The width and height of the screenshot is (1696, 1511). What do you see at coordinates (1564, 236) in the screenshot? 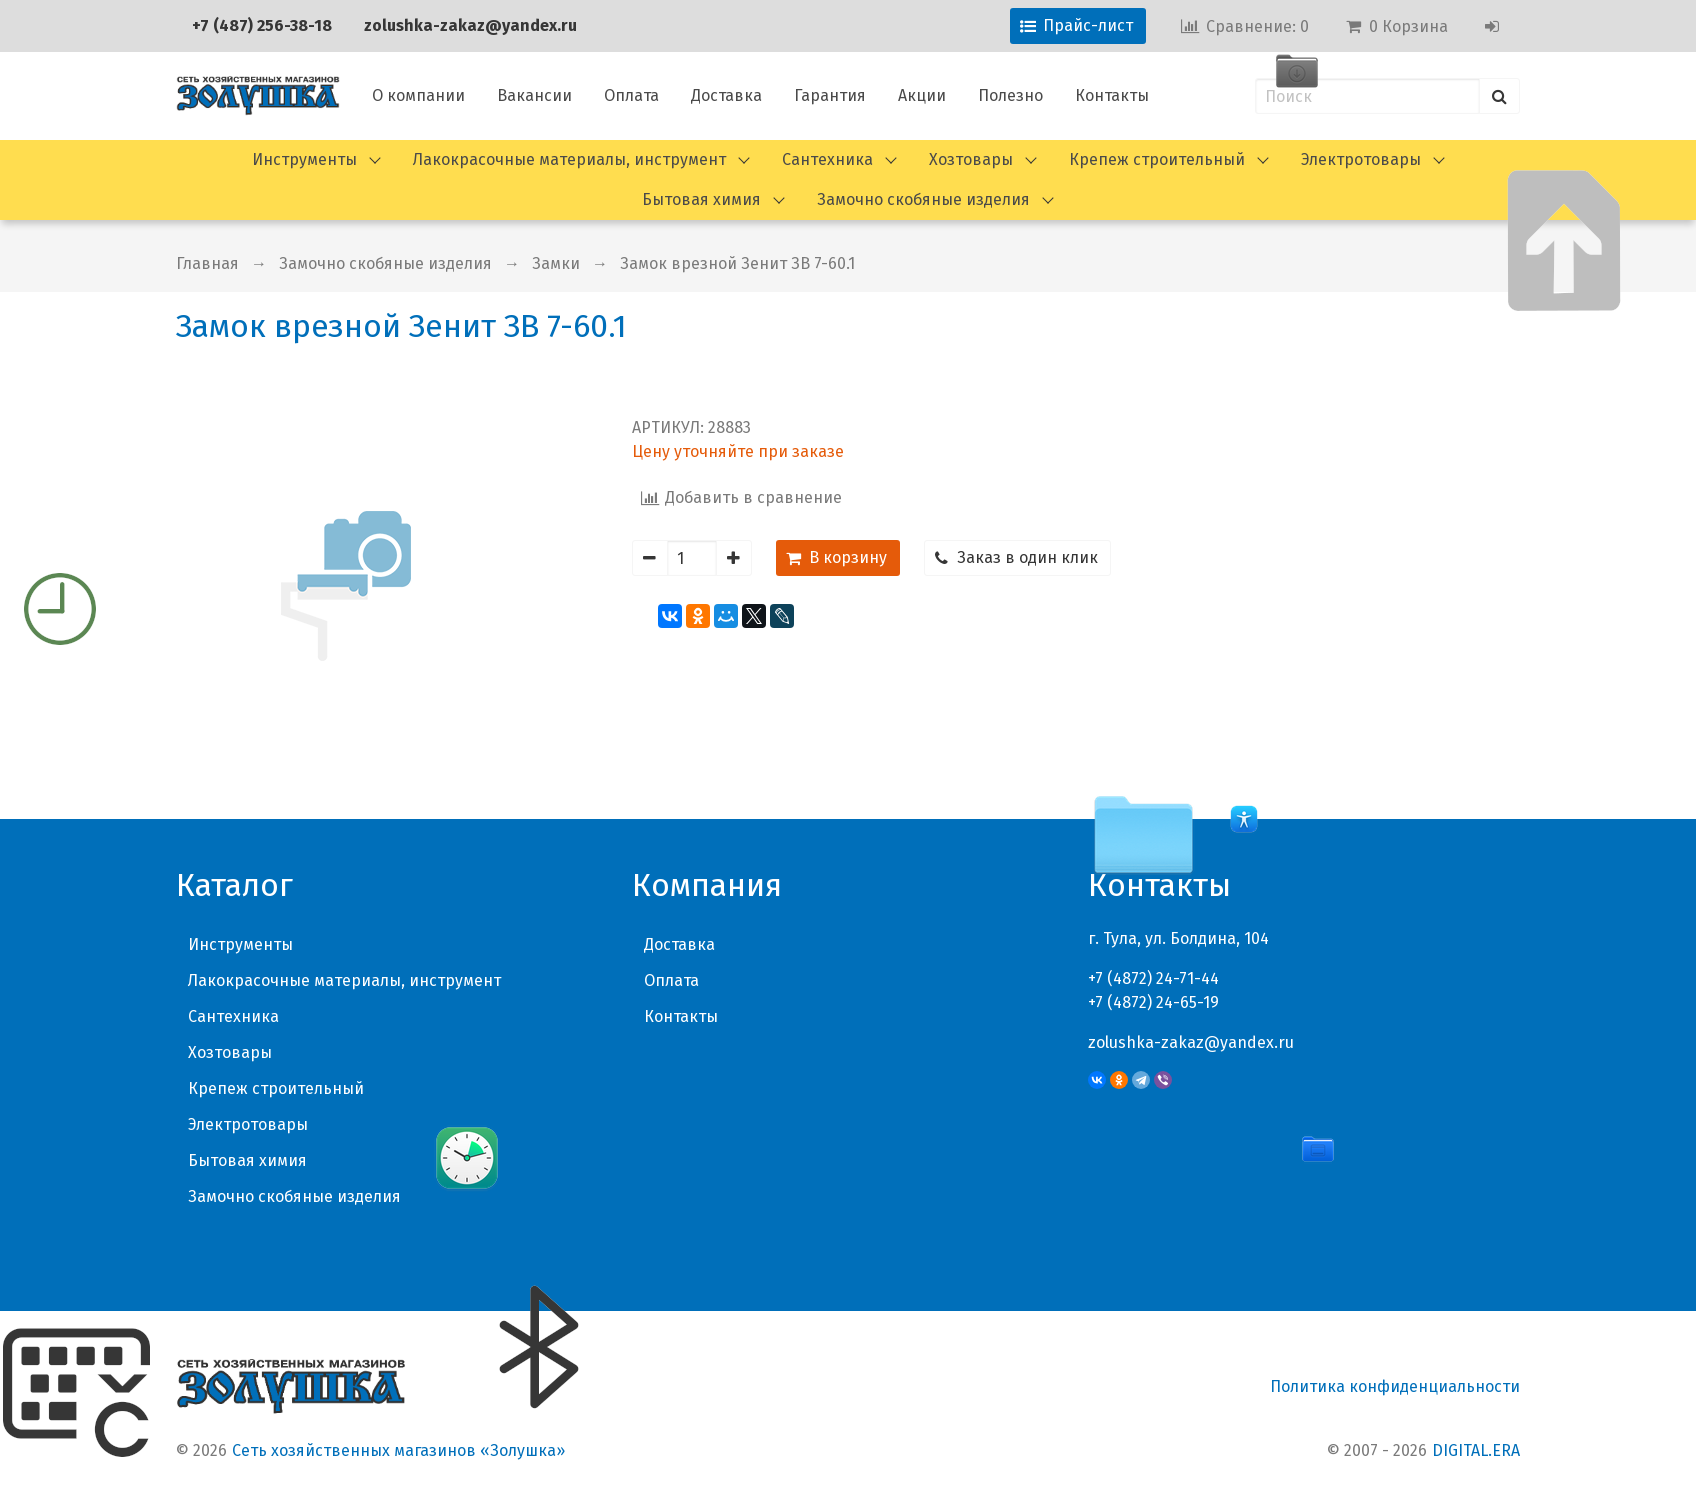
I see `send or share a document` at bounding box center [1564, 236].